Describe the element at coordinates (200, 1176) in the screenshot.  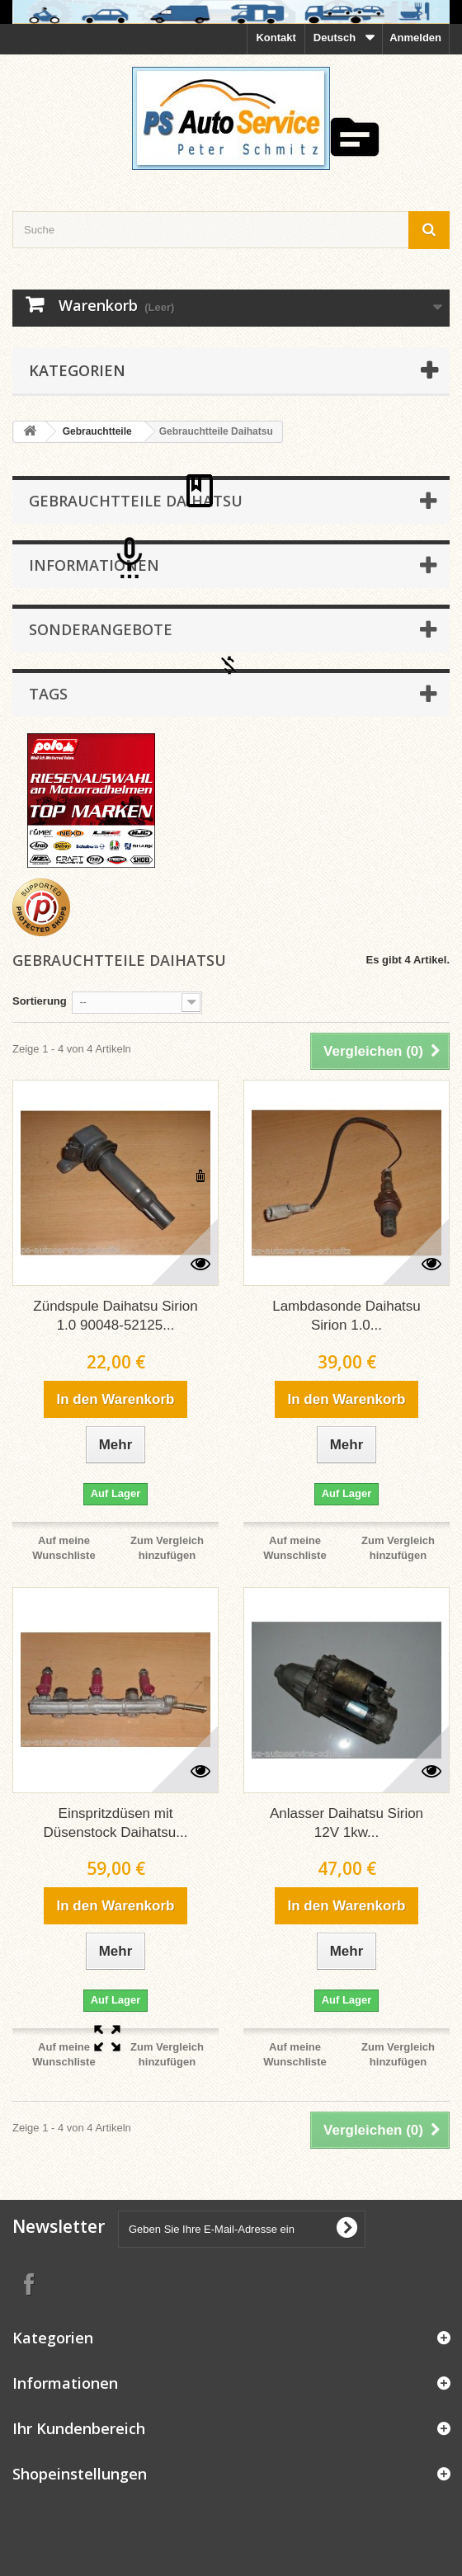
I see `access travel or trip planning features` at that location.